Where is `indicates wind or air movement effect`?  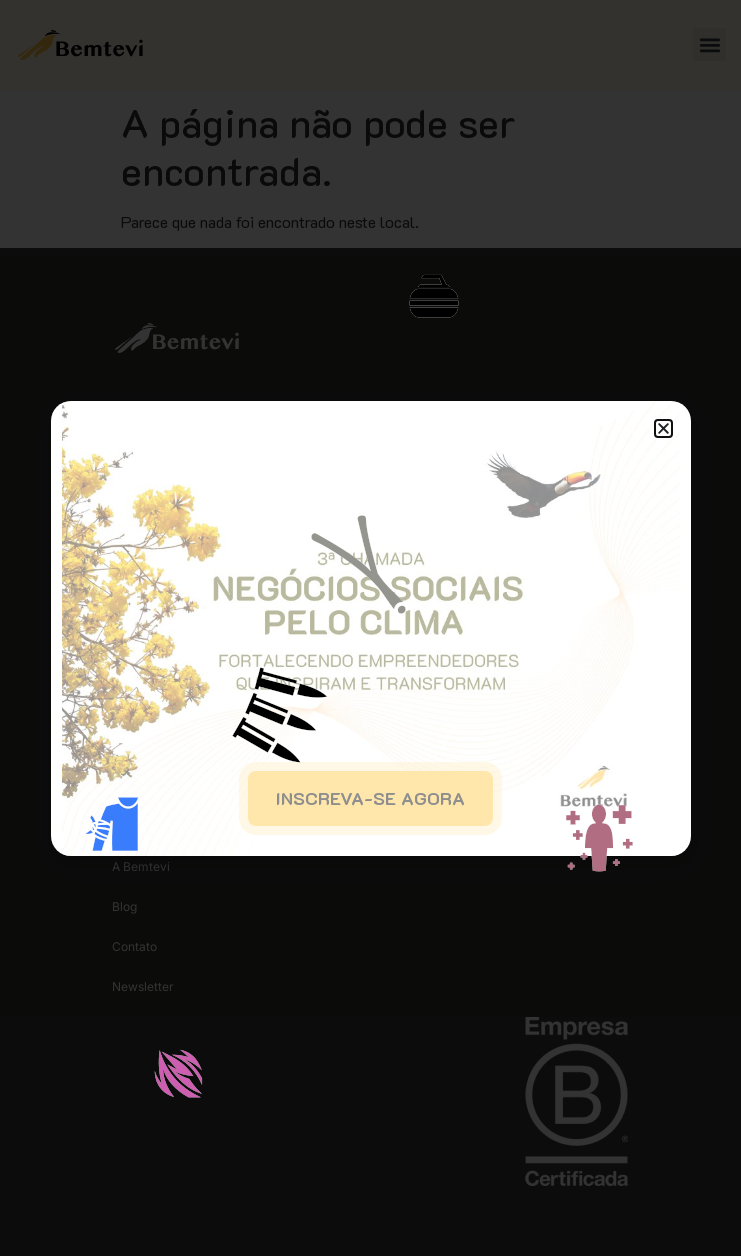
indicates wind or air movement effect is located at coordinates (178, 1073).